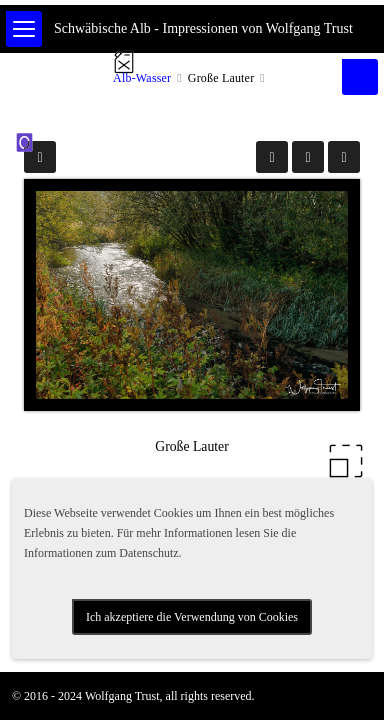 Image resolution: width=384 pixels, height=720 pixels. I want to click on fuel or gas station indicator, so click(124, 62).